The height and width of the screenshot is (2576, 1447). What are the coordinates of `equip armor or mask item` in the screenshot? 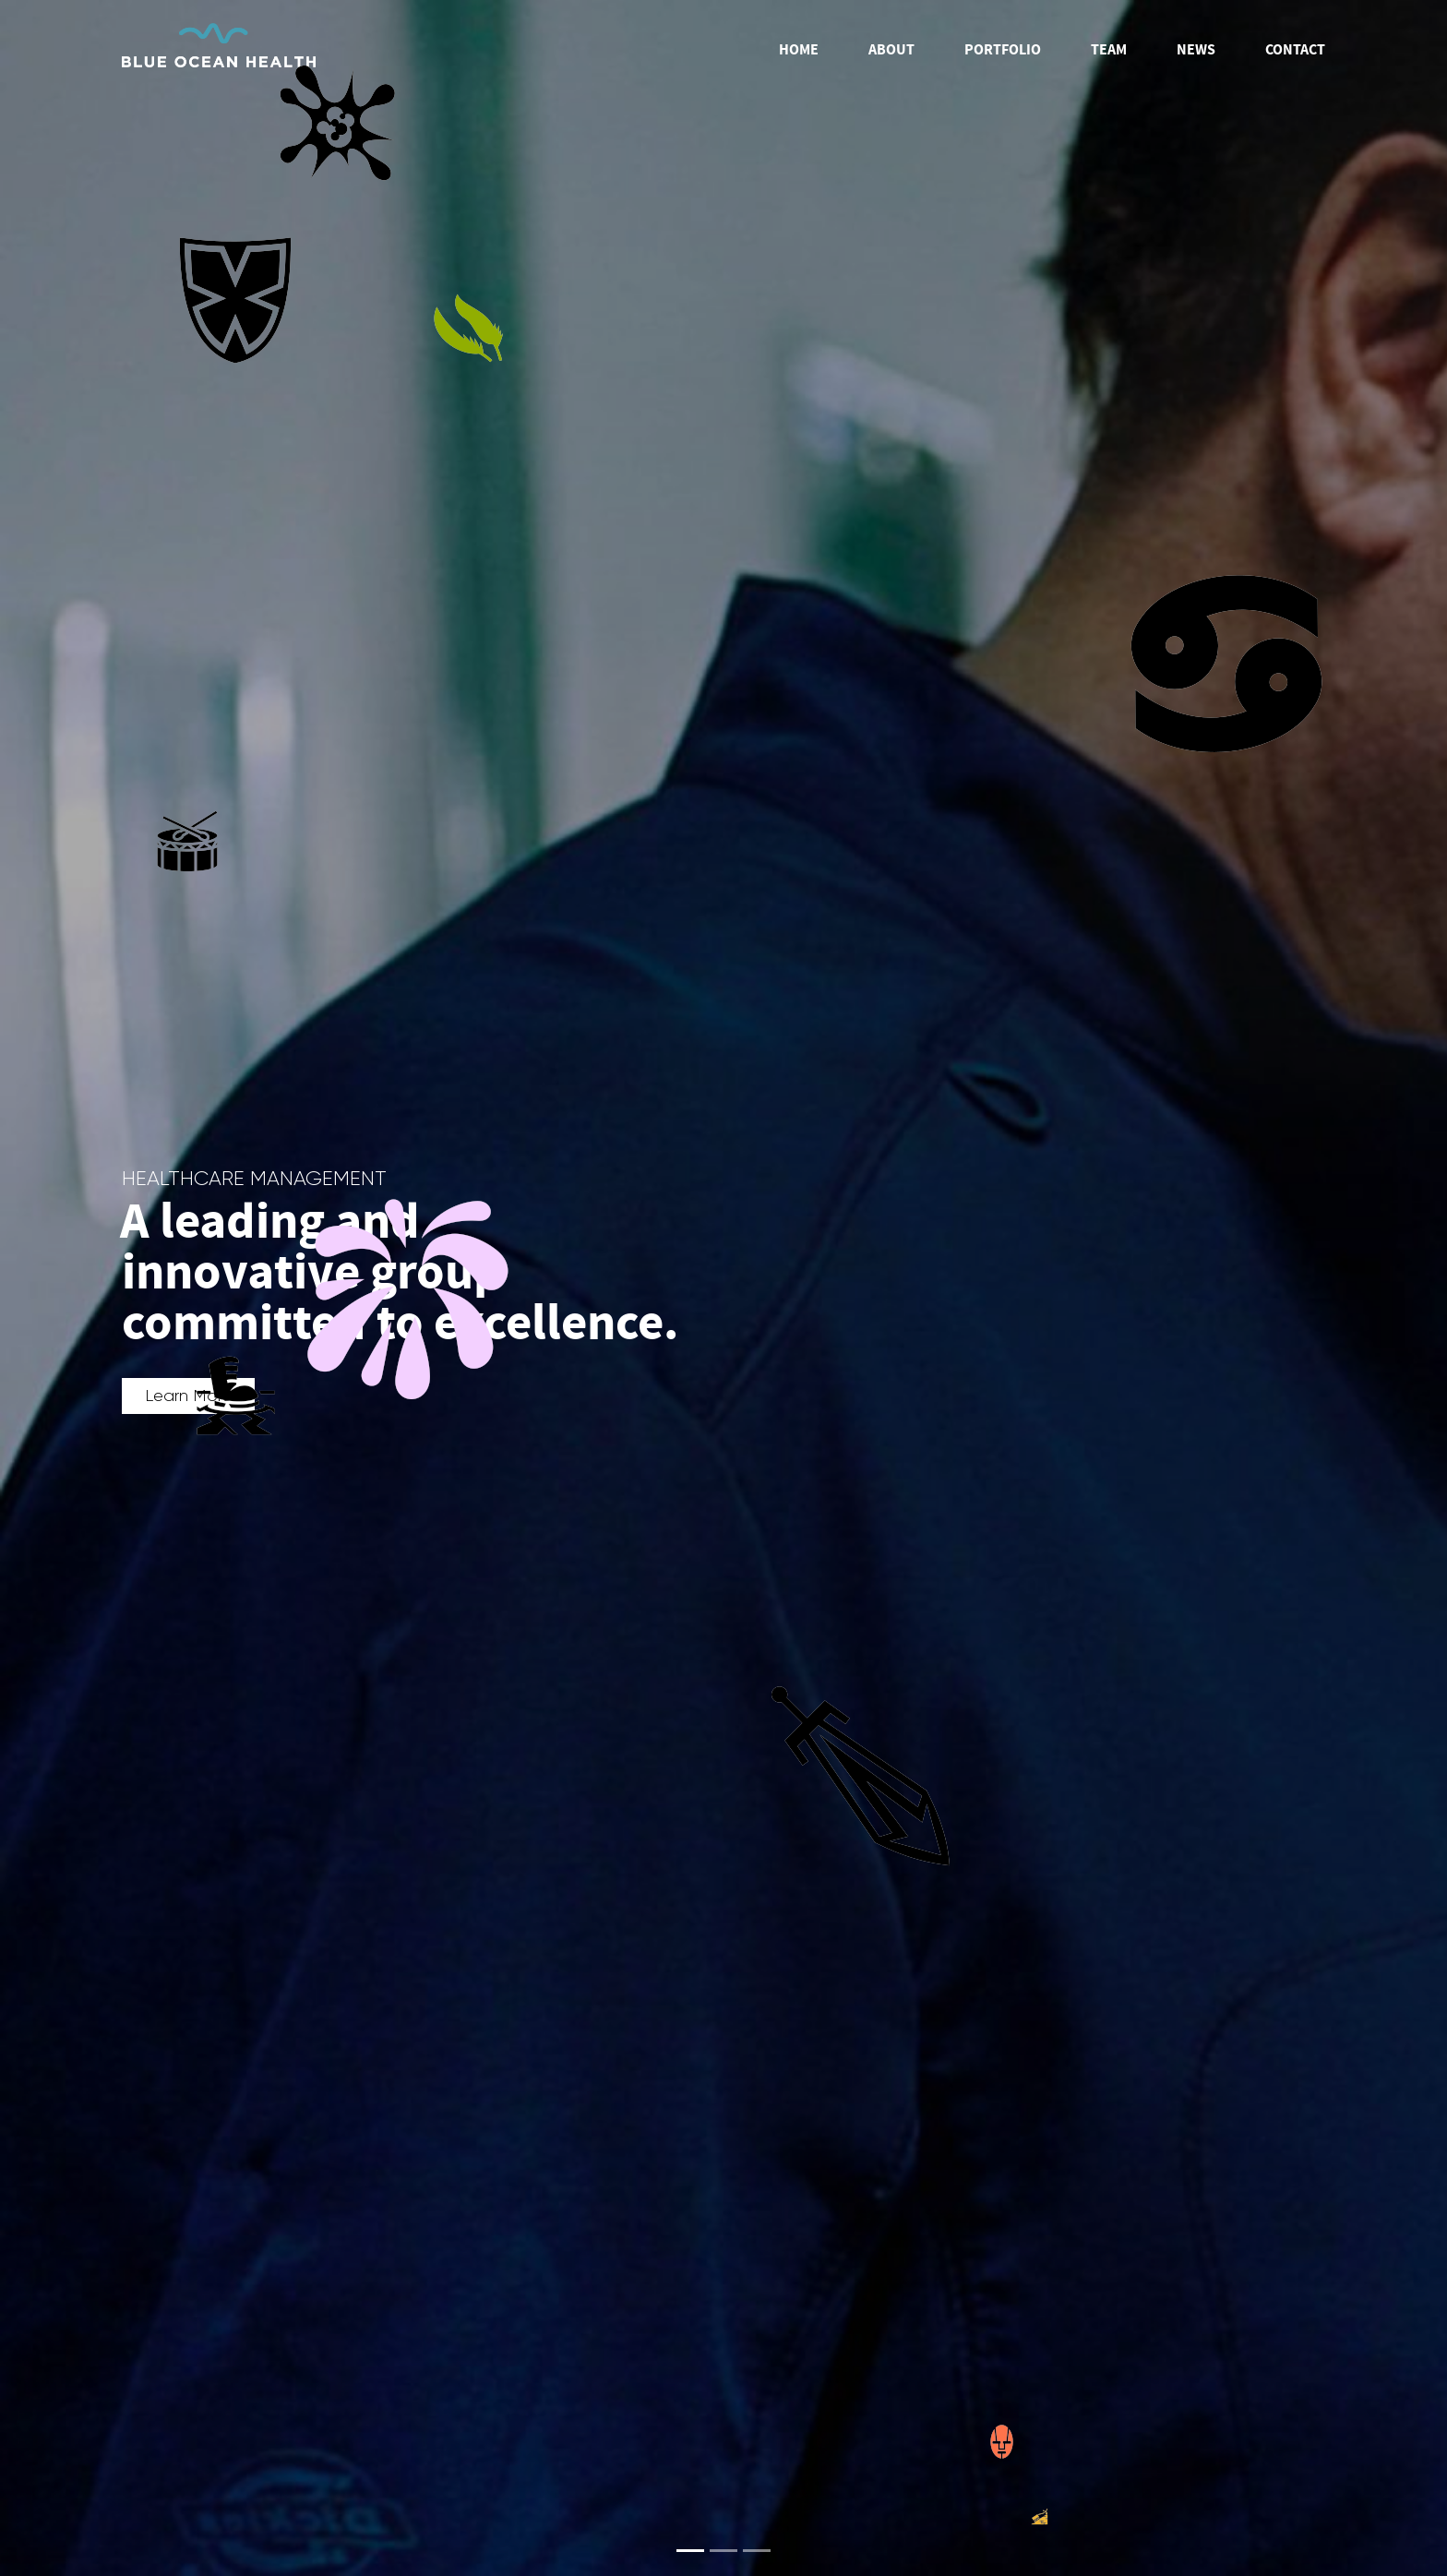 It's located at (1001, 2441).